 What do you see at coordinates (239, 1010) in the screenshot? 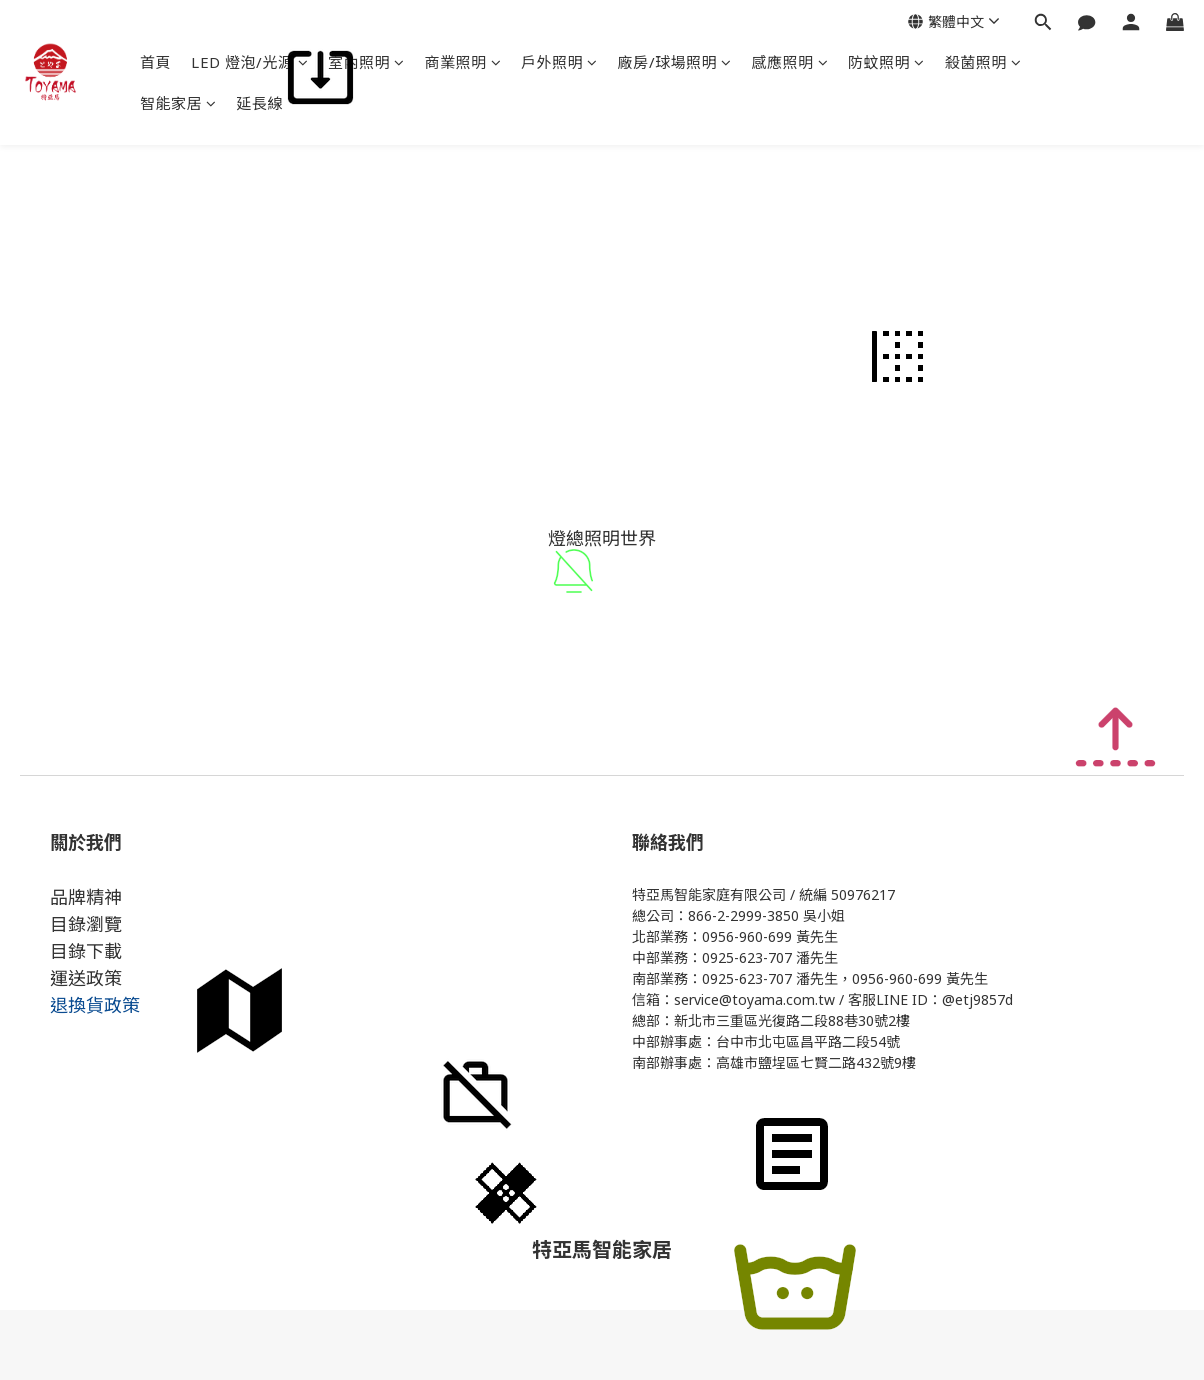
I see `open the map view` at bounding box center [239, 1010].